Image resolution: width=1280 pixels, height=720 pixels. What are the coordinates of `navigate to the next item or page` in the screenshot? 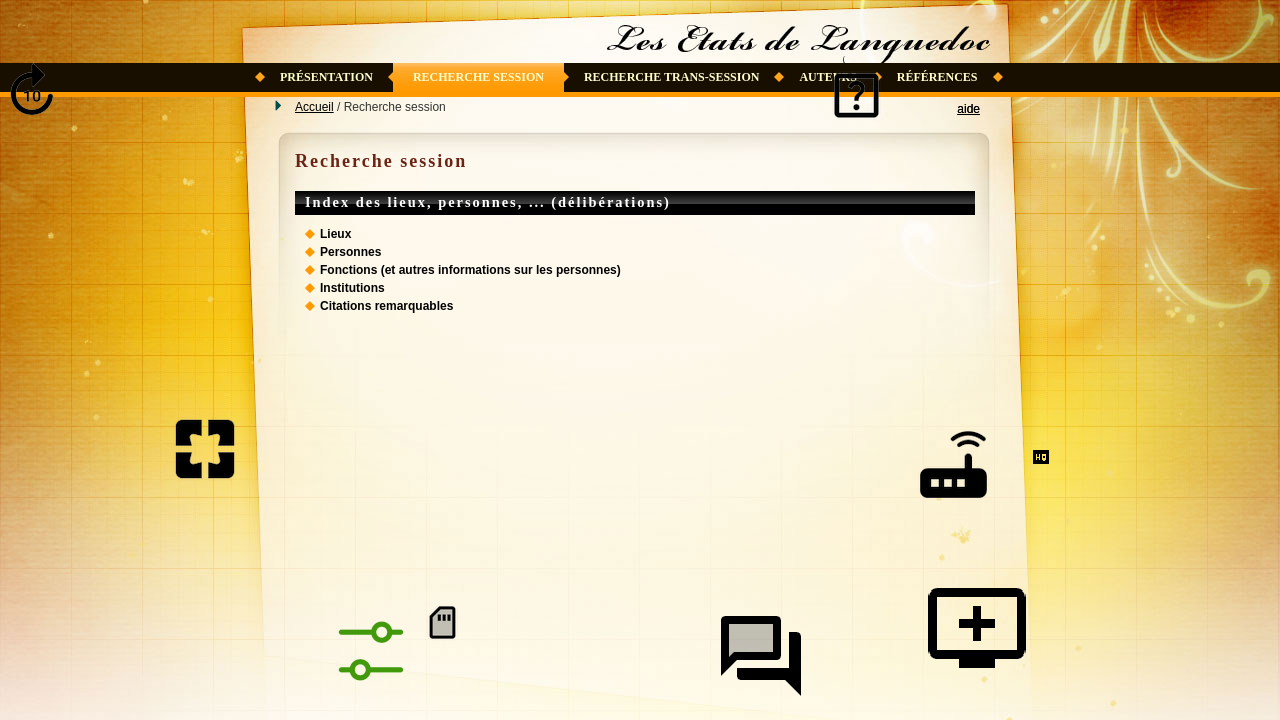 It's located at (277, 105).